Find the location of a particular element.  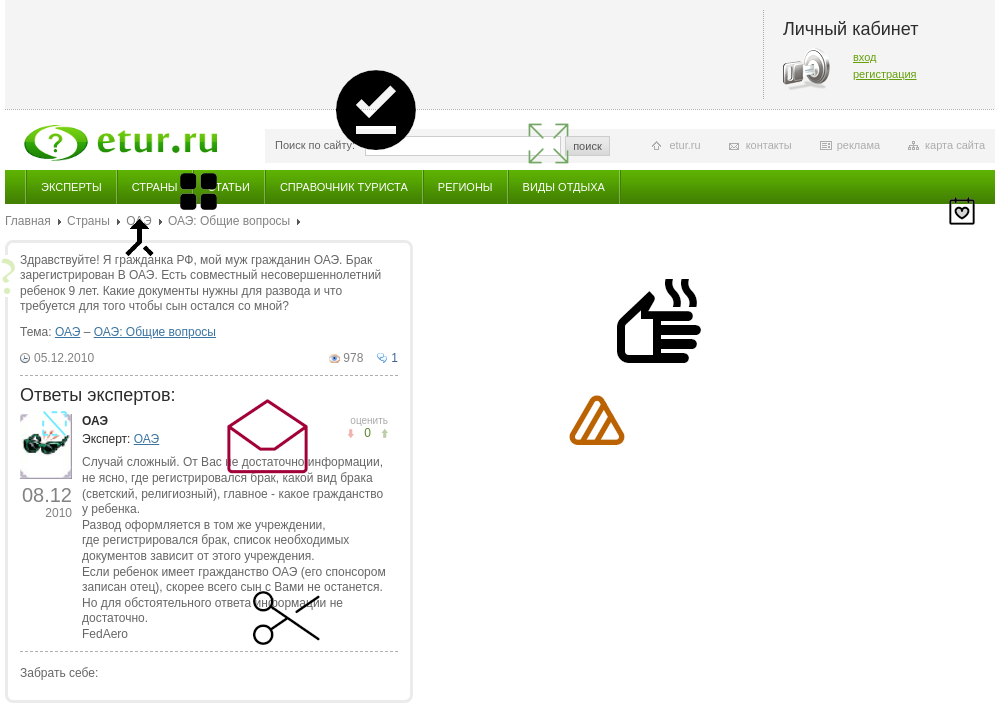

do not use chlorine bleach care instruction is located at coordinates (597, 423).